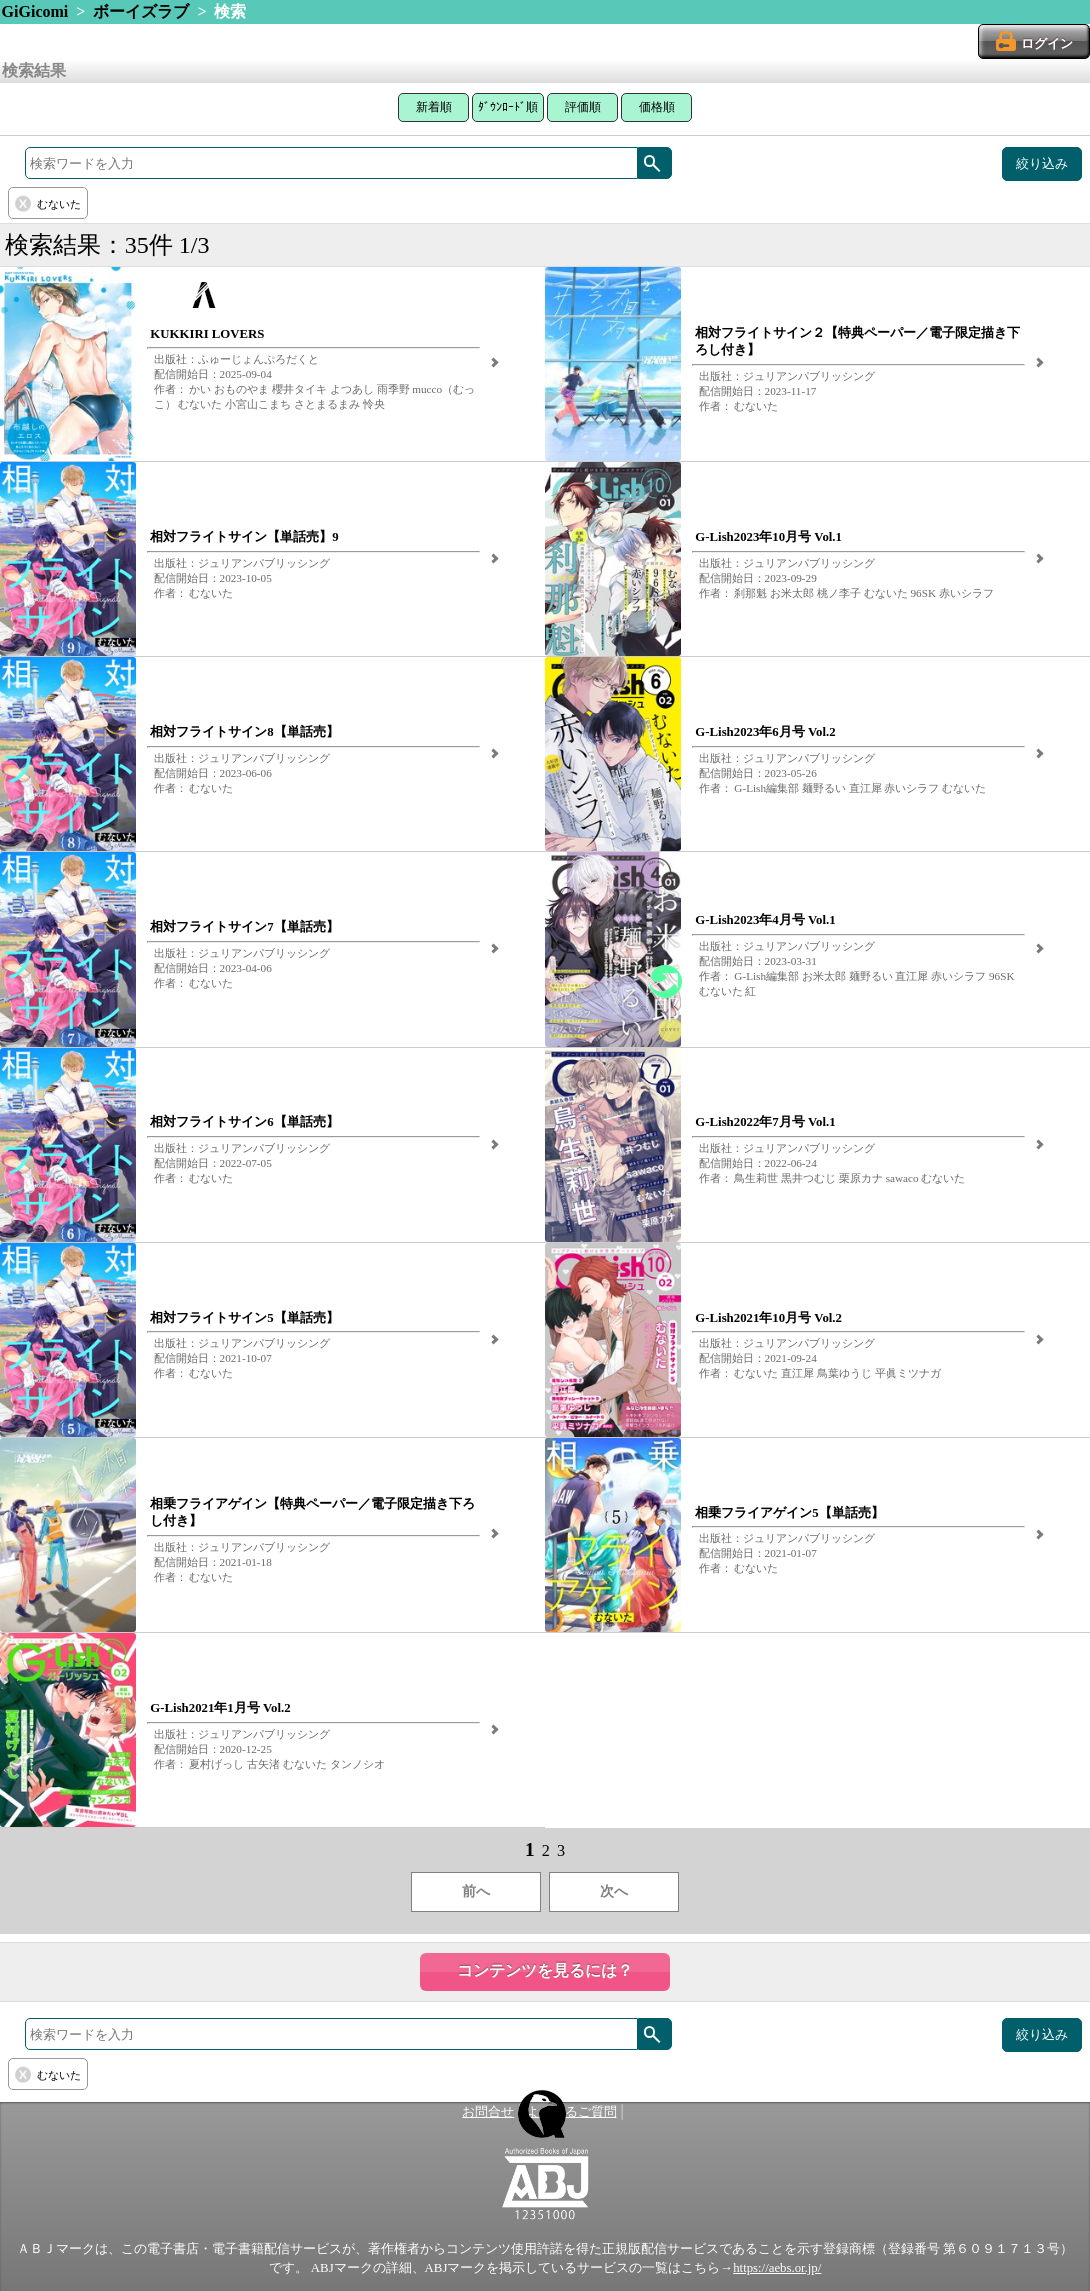 Image resolution: width=1090 pixels, height=2291 pixels. I want to click on visit portableapps.com website, so click(665, 981).